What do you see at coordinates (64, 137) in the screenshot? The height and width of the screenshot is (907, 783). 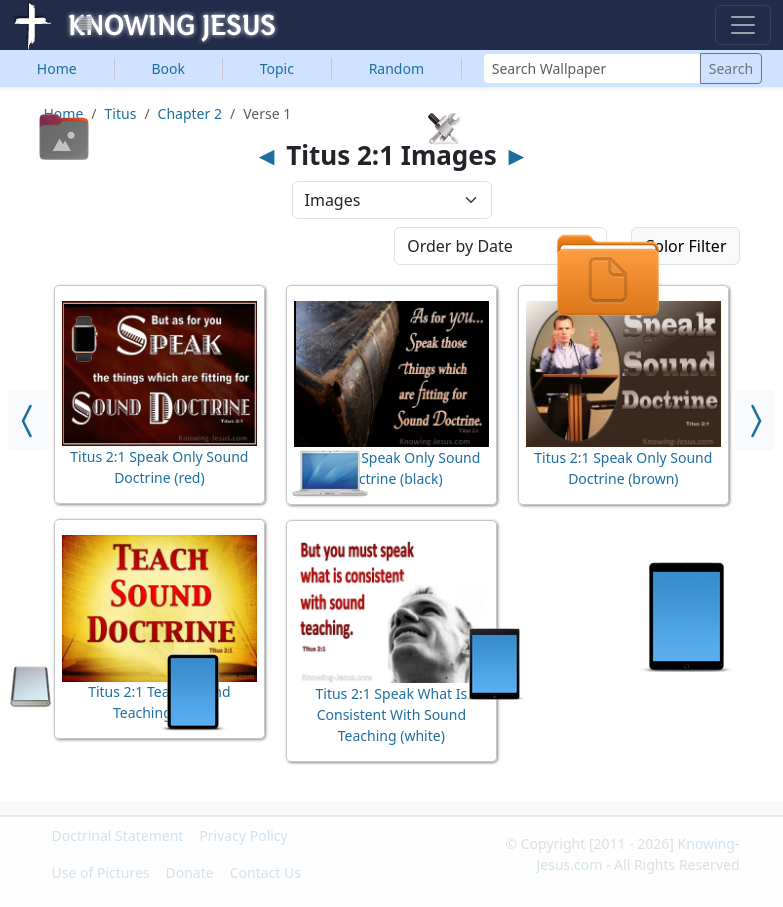 I see `open your pictures folder` at bounding box center [64, 137].